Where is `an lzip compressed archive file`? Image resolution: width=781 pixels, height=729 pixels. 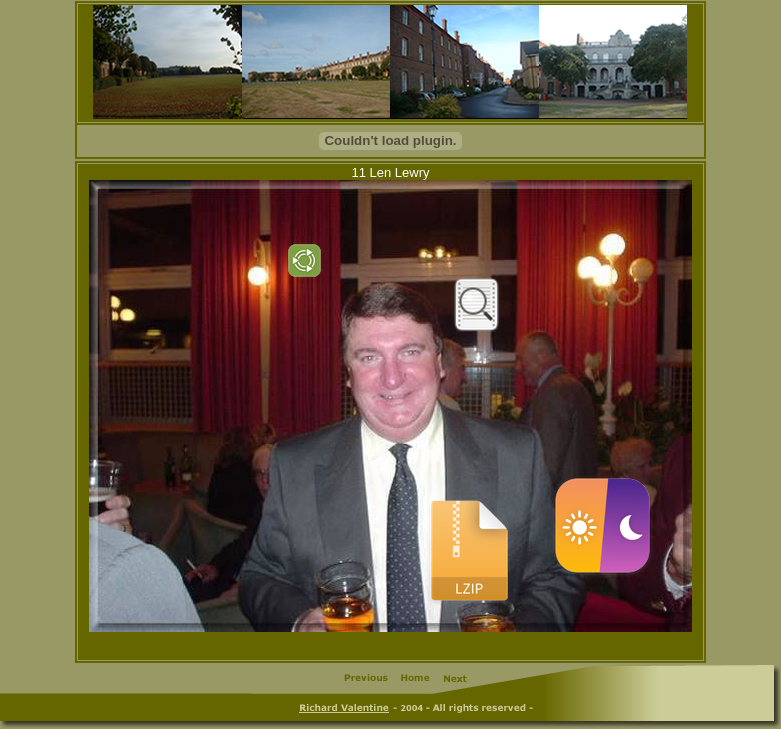 an lzip compressed archive file is located at coordinates (469, 552).